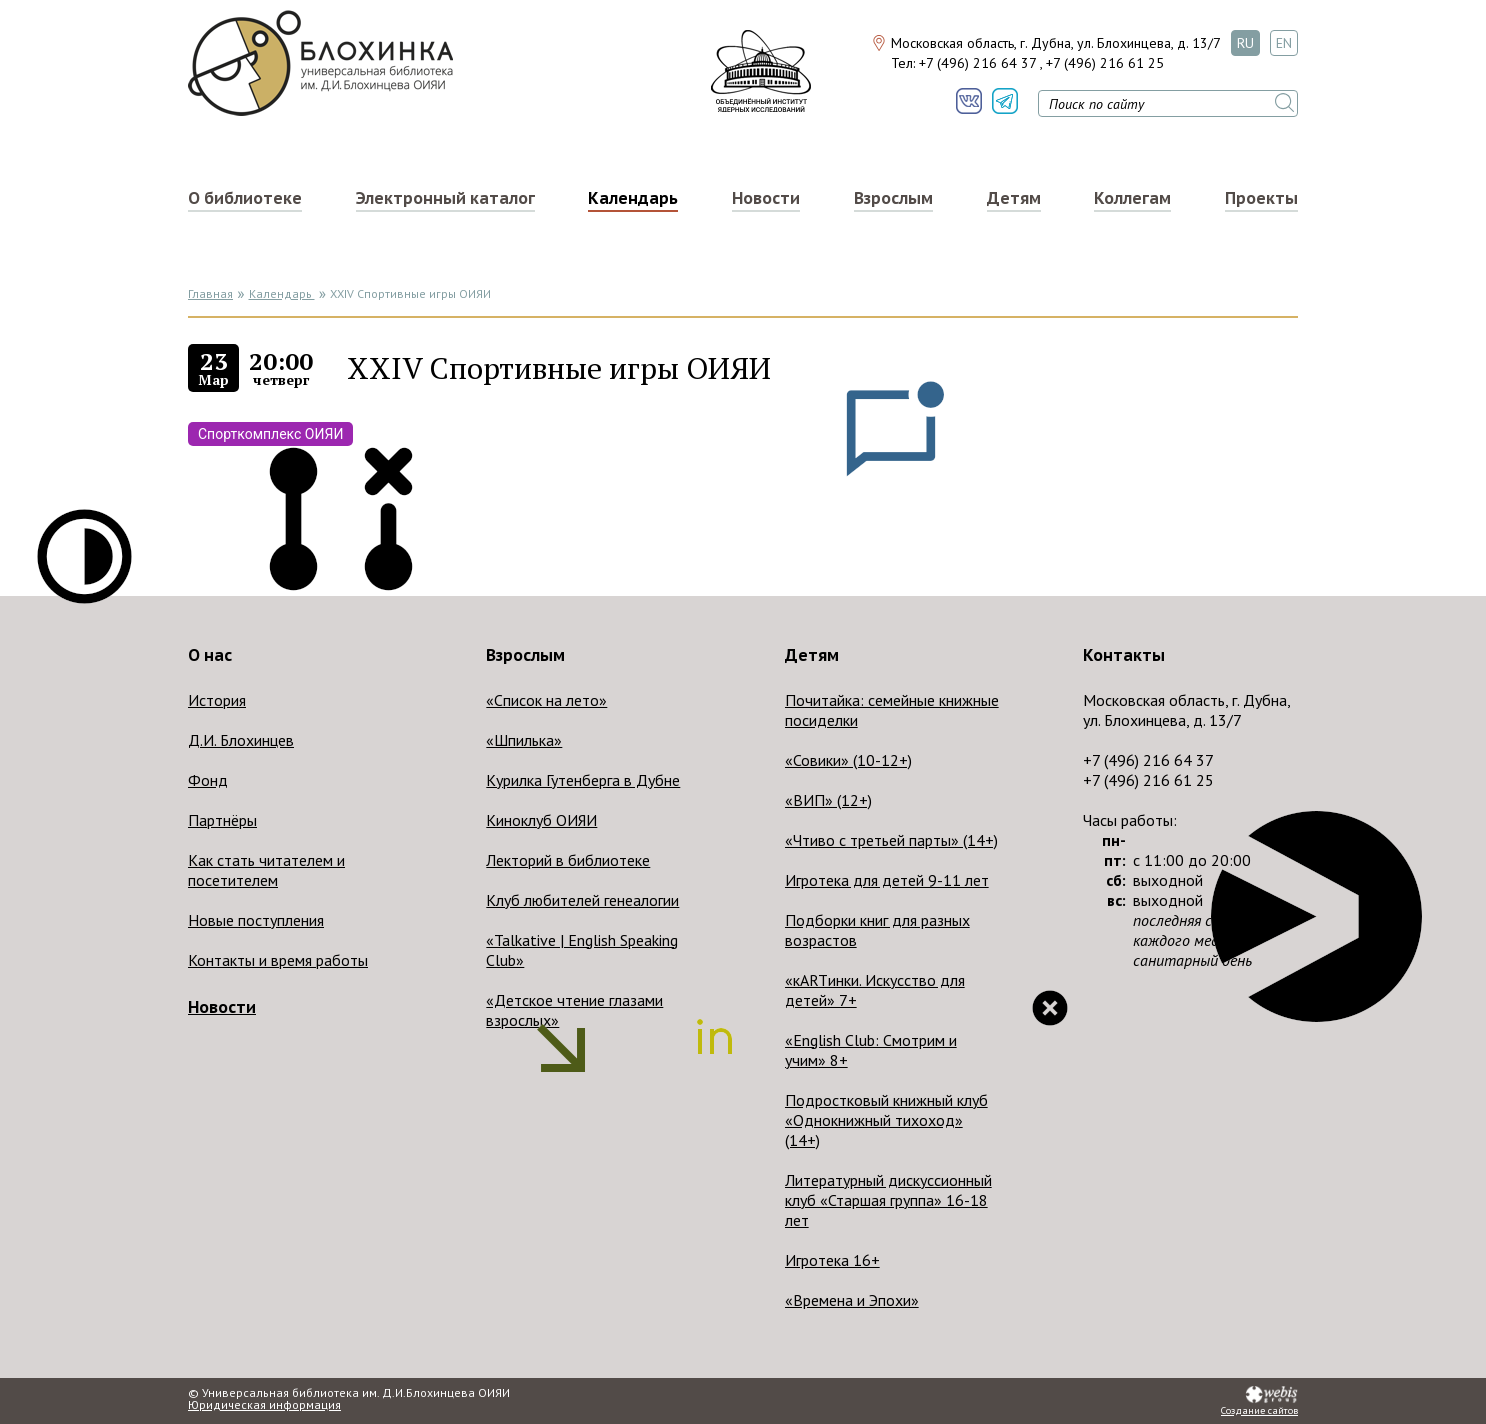  Describe the element at coordinates (1316, 916) in the screenshot. I see `open the Viaplay streaming app` at that location.